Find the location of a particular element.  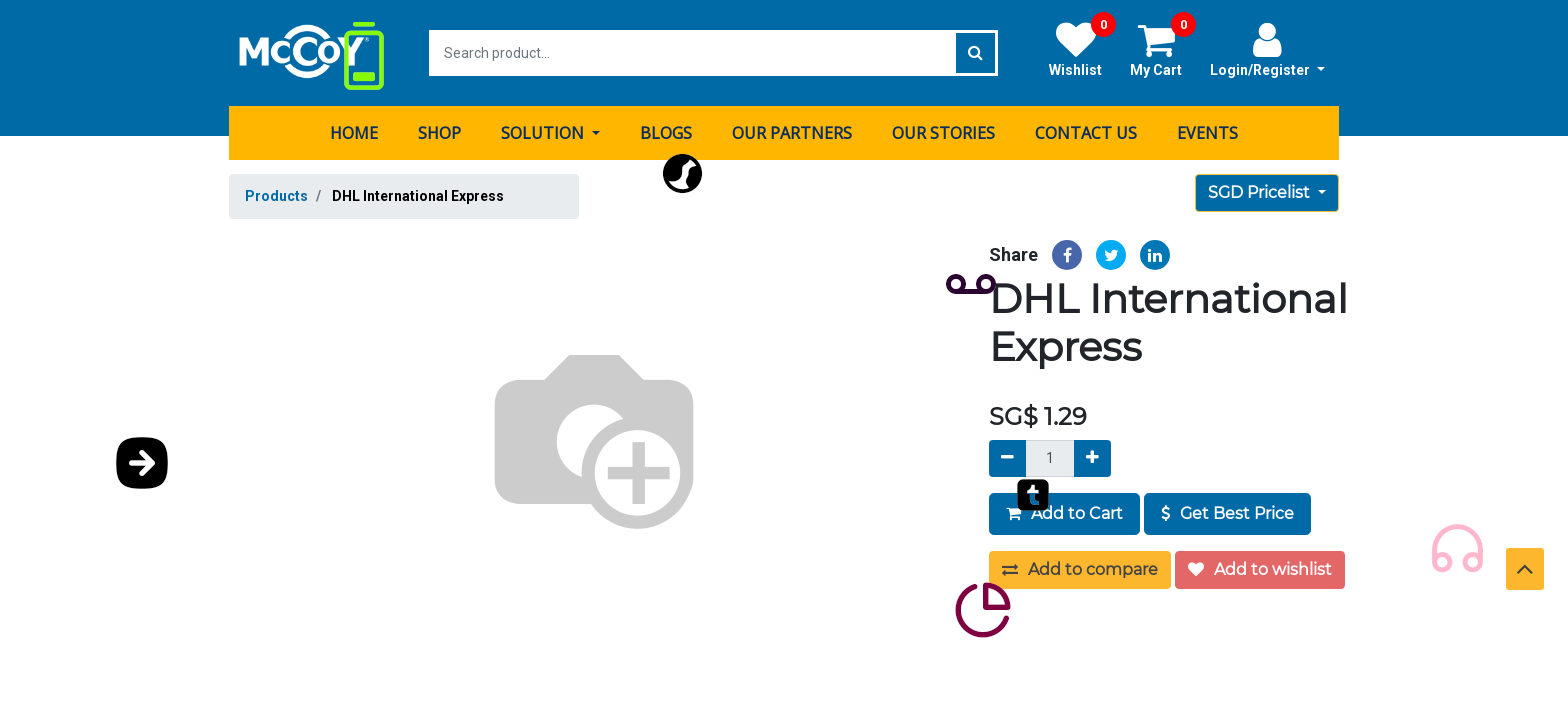

switch to global or worldwide view is located at coordinates (682, 173).